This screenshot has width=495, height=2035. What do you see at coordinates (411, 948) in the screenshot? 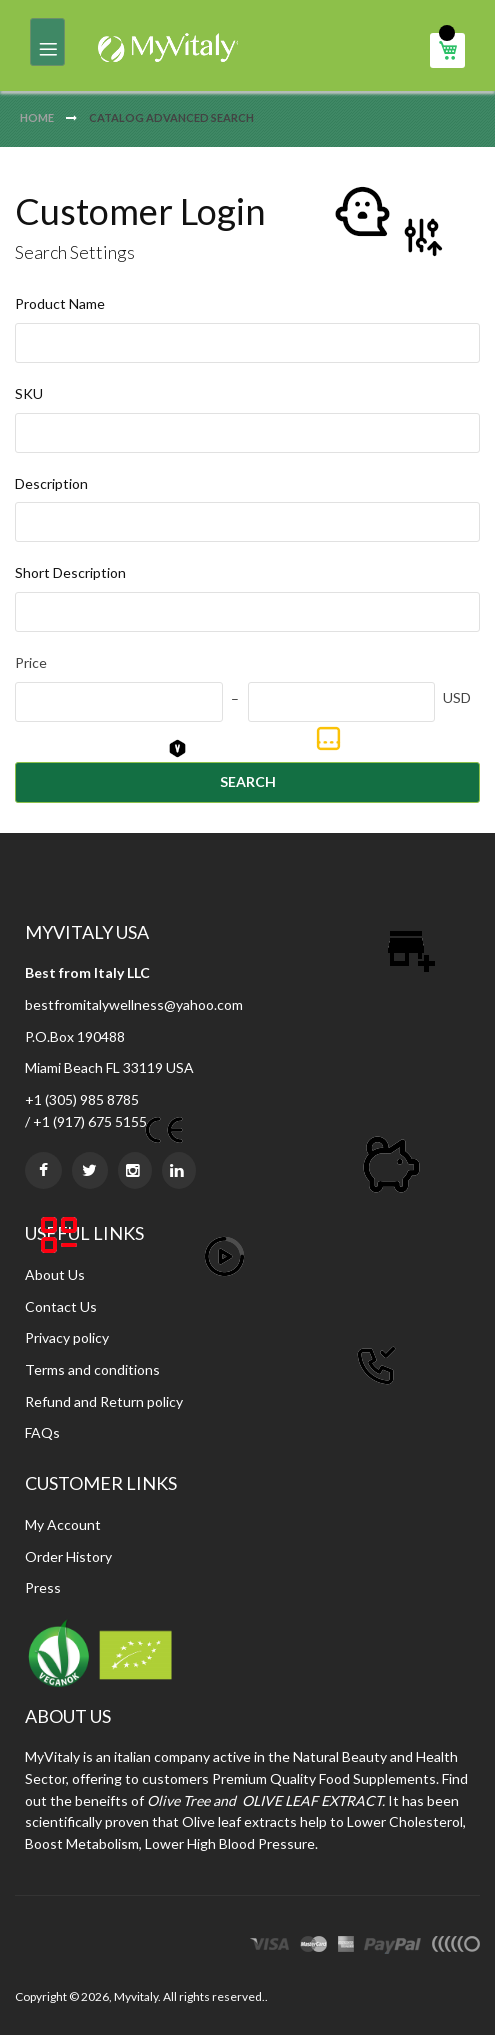
I see `add a new business location` at bounding box center [411, 948].